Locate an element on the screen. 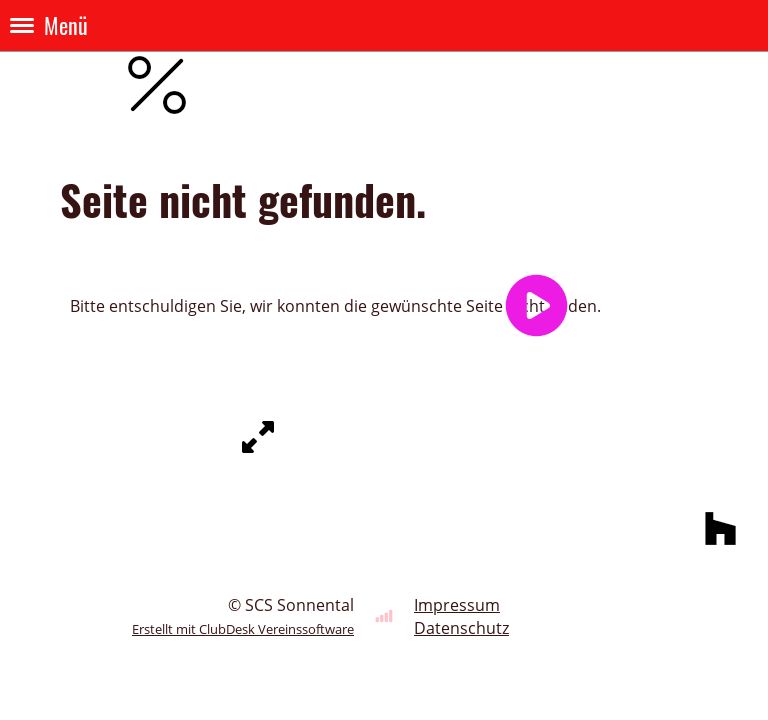 The width and height of the screenshot is (768, 720). open the Houzz app is located at coordinates (720, 528).